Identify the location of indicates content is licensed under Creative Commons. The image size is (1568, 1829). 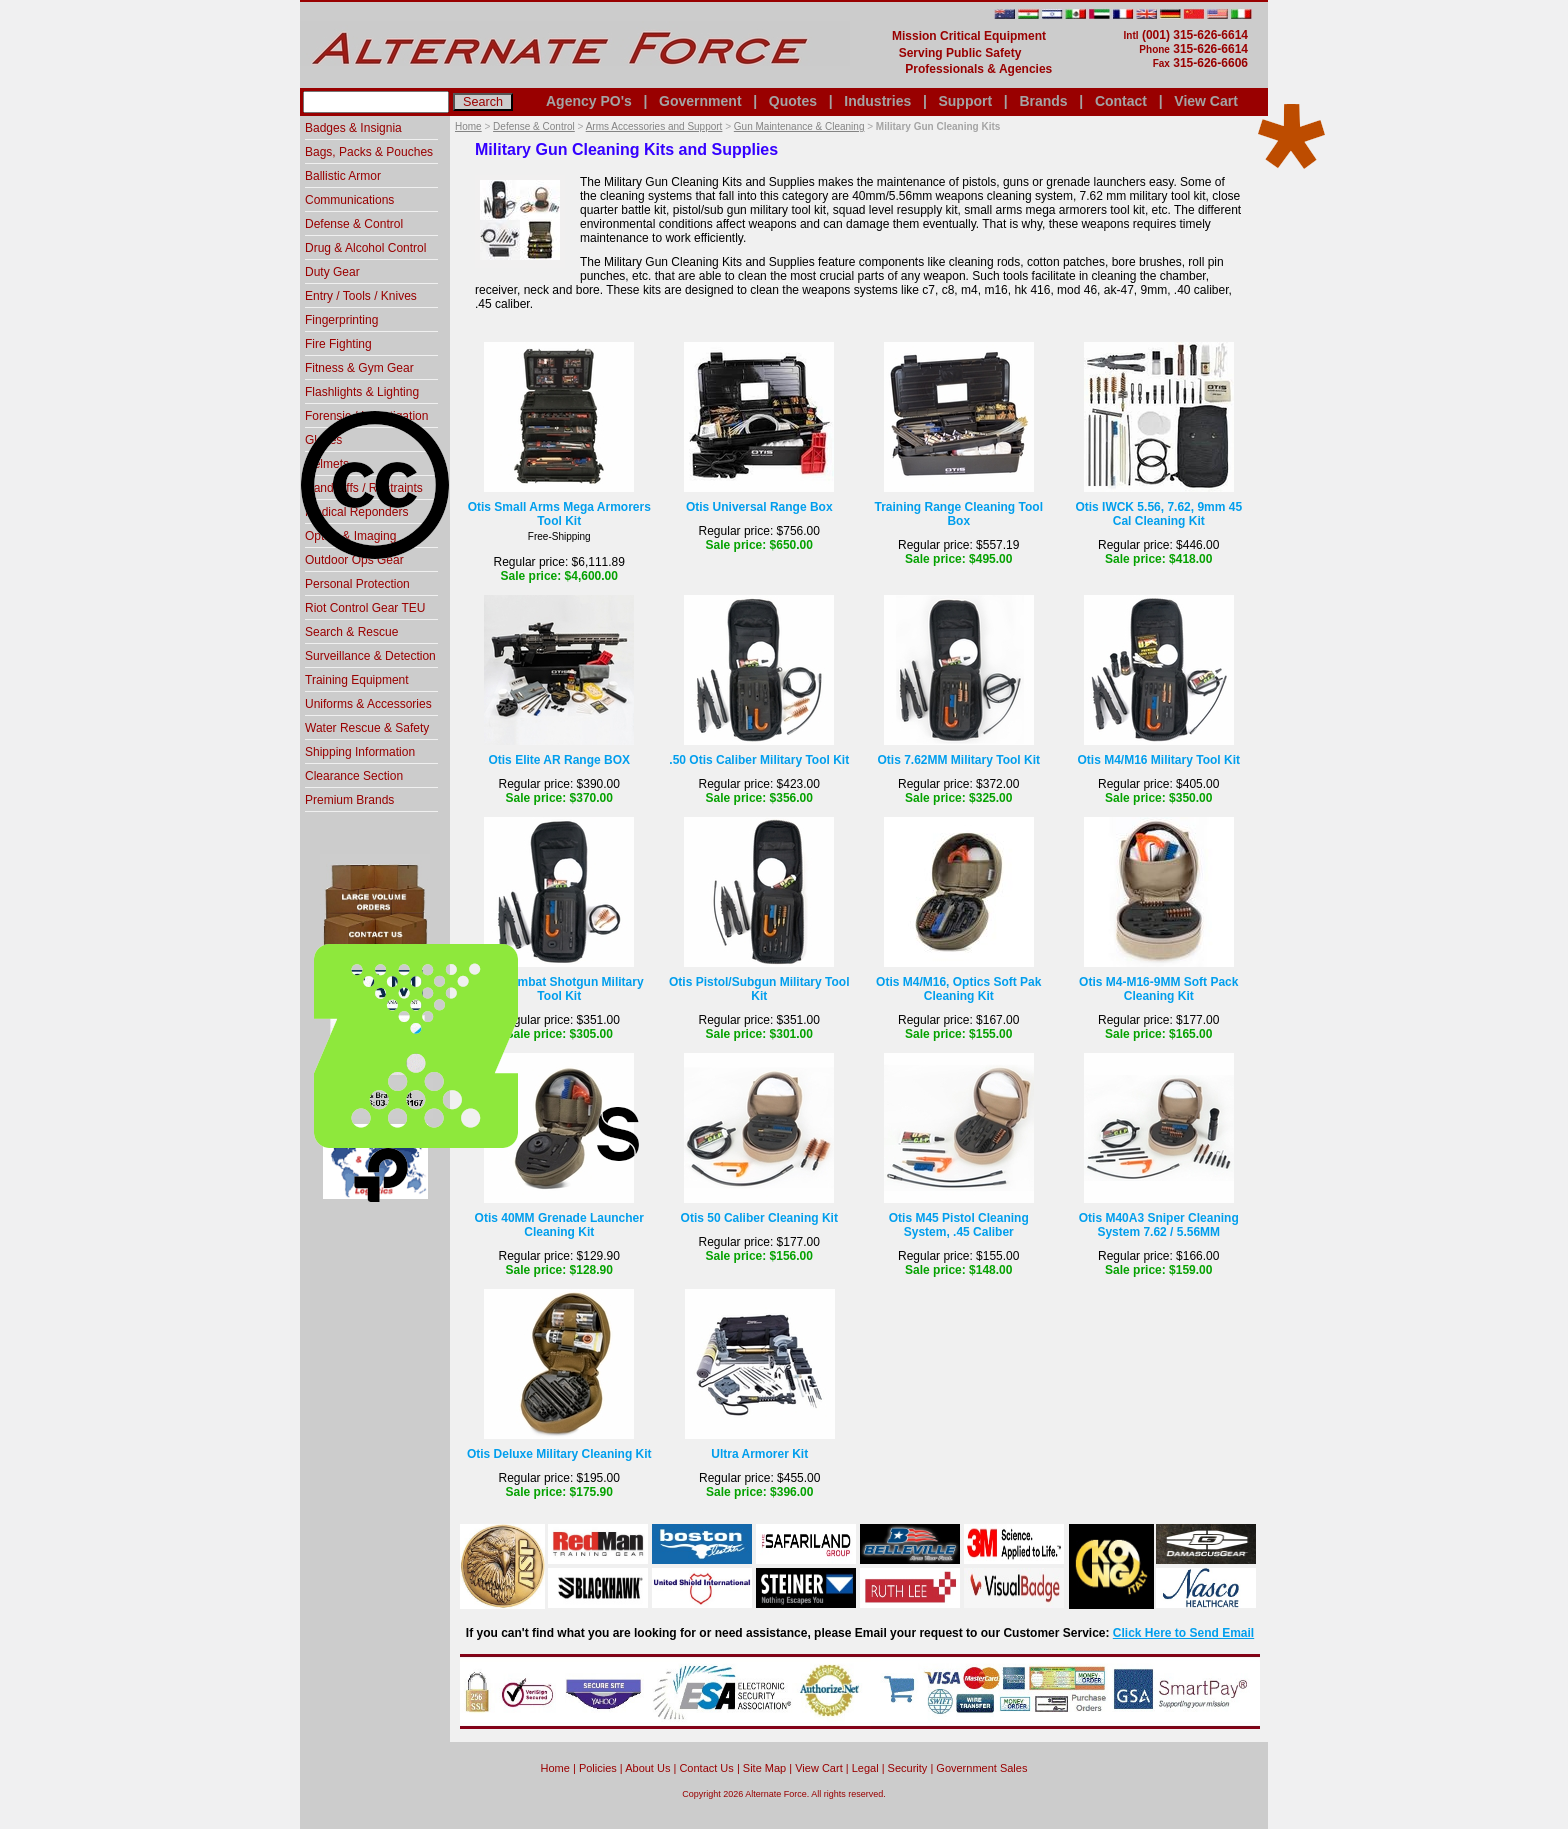
(375, 485).